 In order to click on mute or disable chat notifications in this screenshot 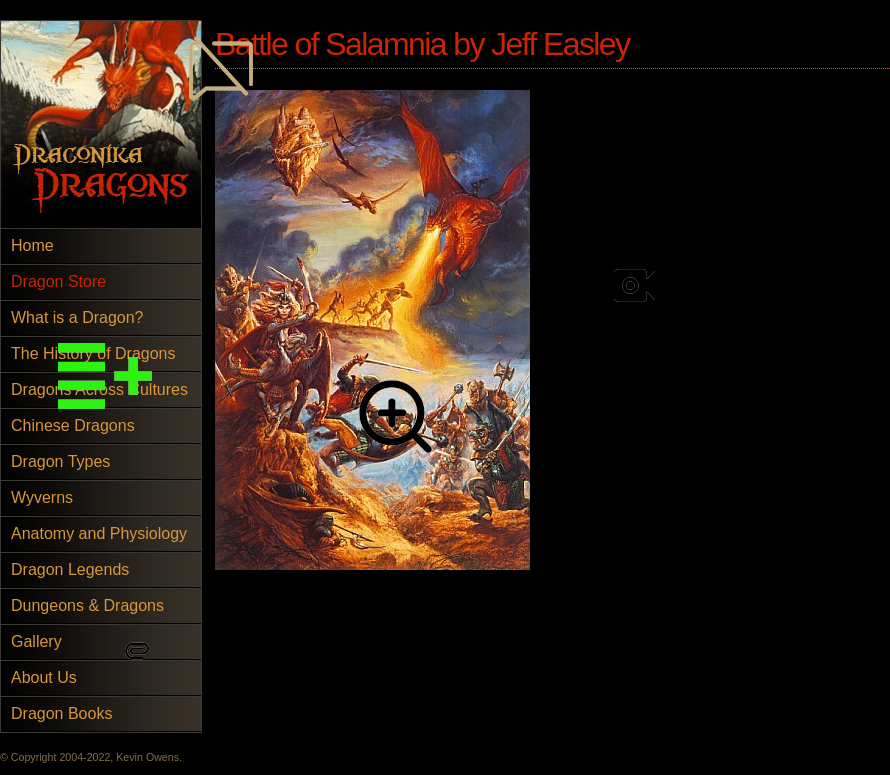, I will do `click(221, 66)`.